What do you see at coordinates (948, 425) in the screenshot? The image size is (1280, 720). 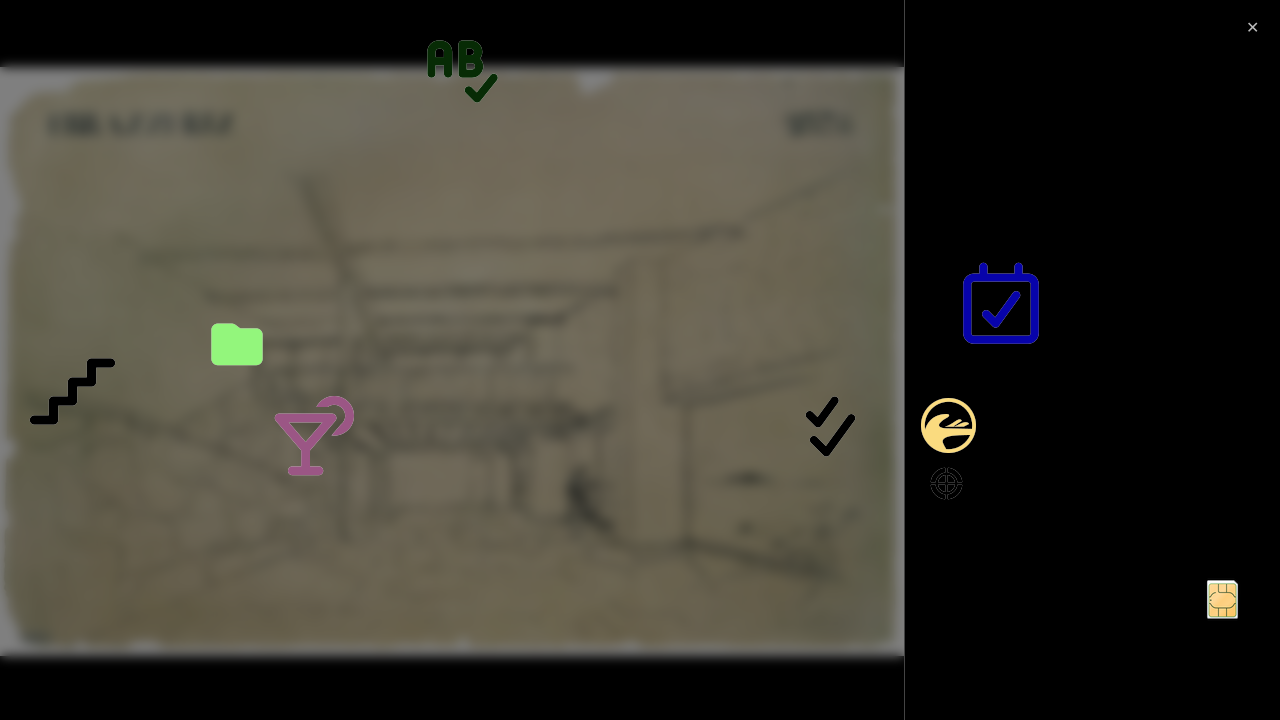 I see `joget platform logo` at bounding box center [948, 425].